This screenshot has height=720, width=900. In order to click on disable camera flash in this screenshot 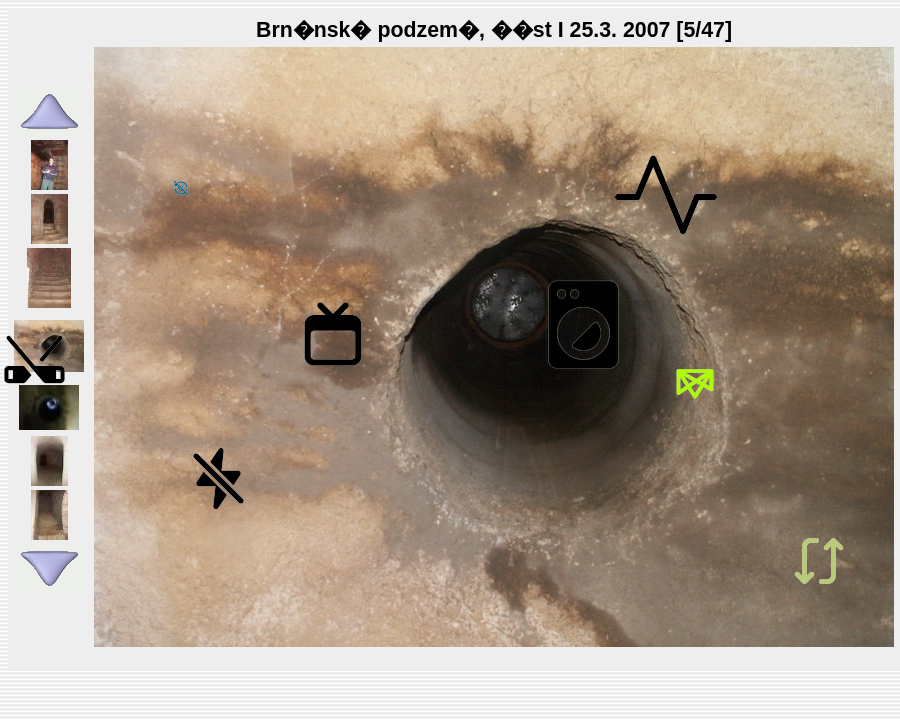, I will do `click(218, 478)`.